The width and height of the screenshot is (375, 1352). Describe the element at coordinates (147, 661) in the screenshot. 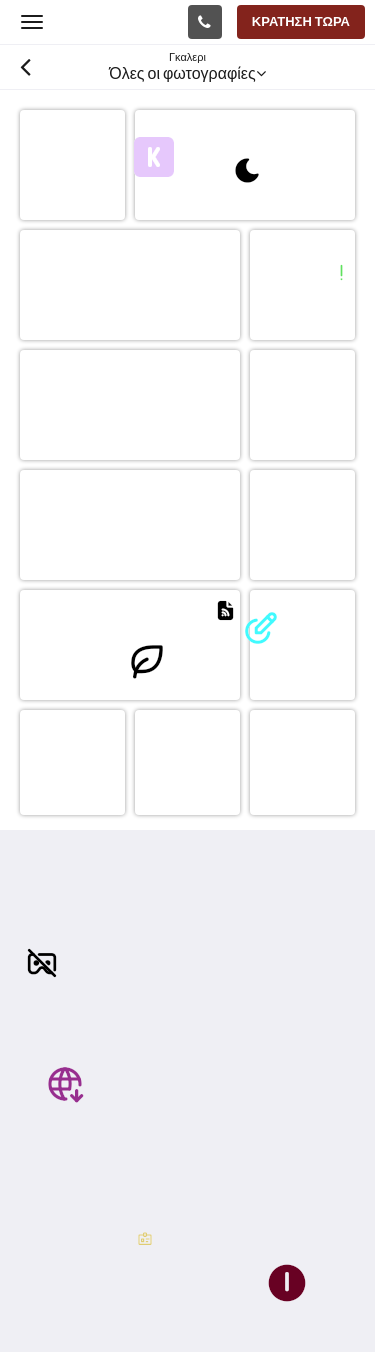

I see `view eco-friendly or sustainable options` at that location.